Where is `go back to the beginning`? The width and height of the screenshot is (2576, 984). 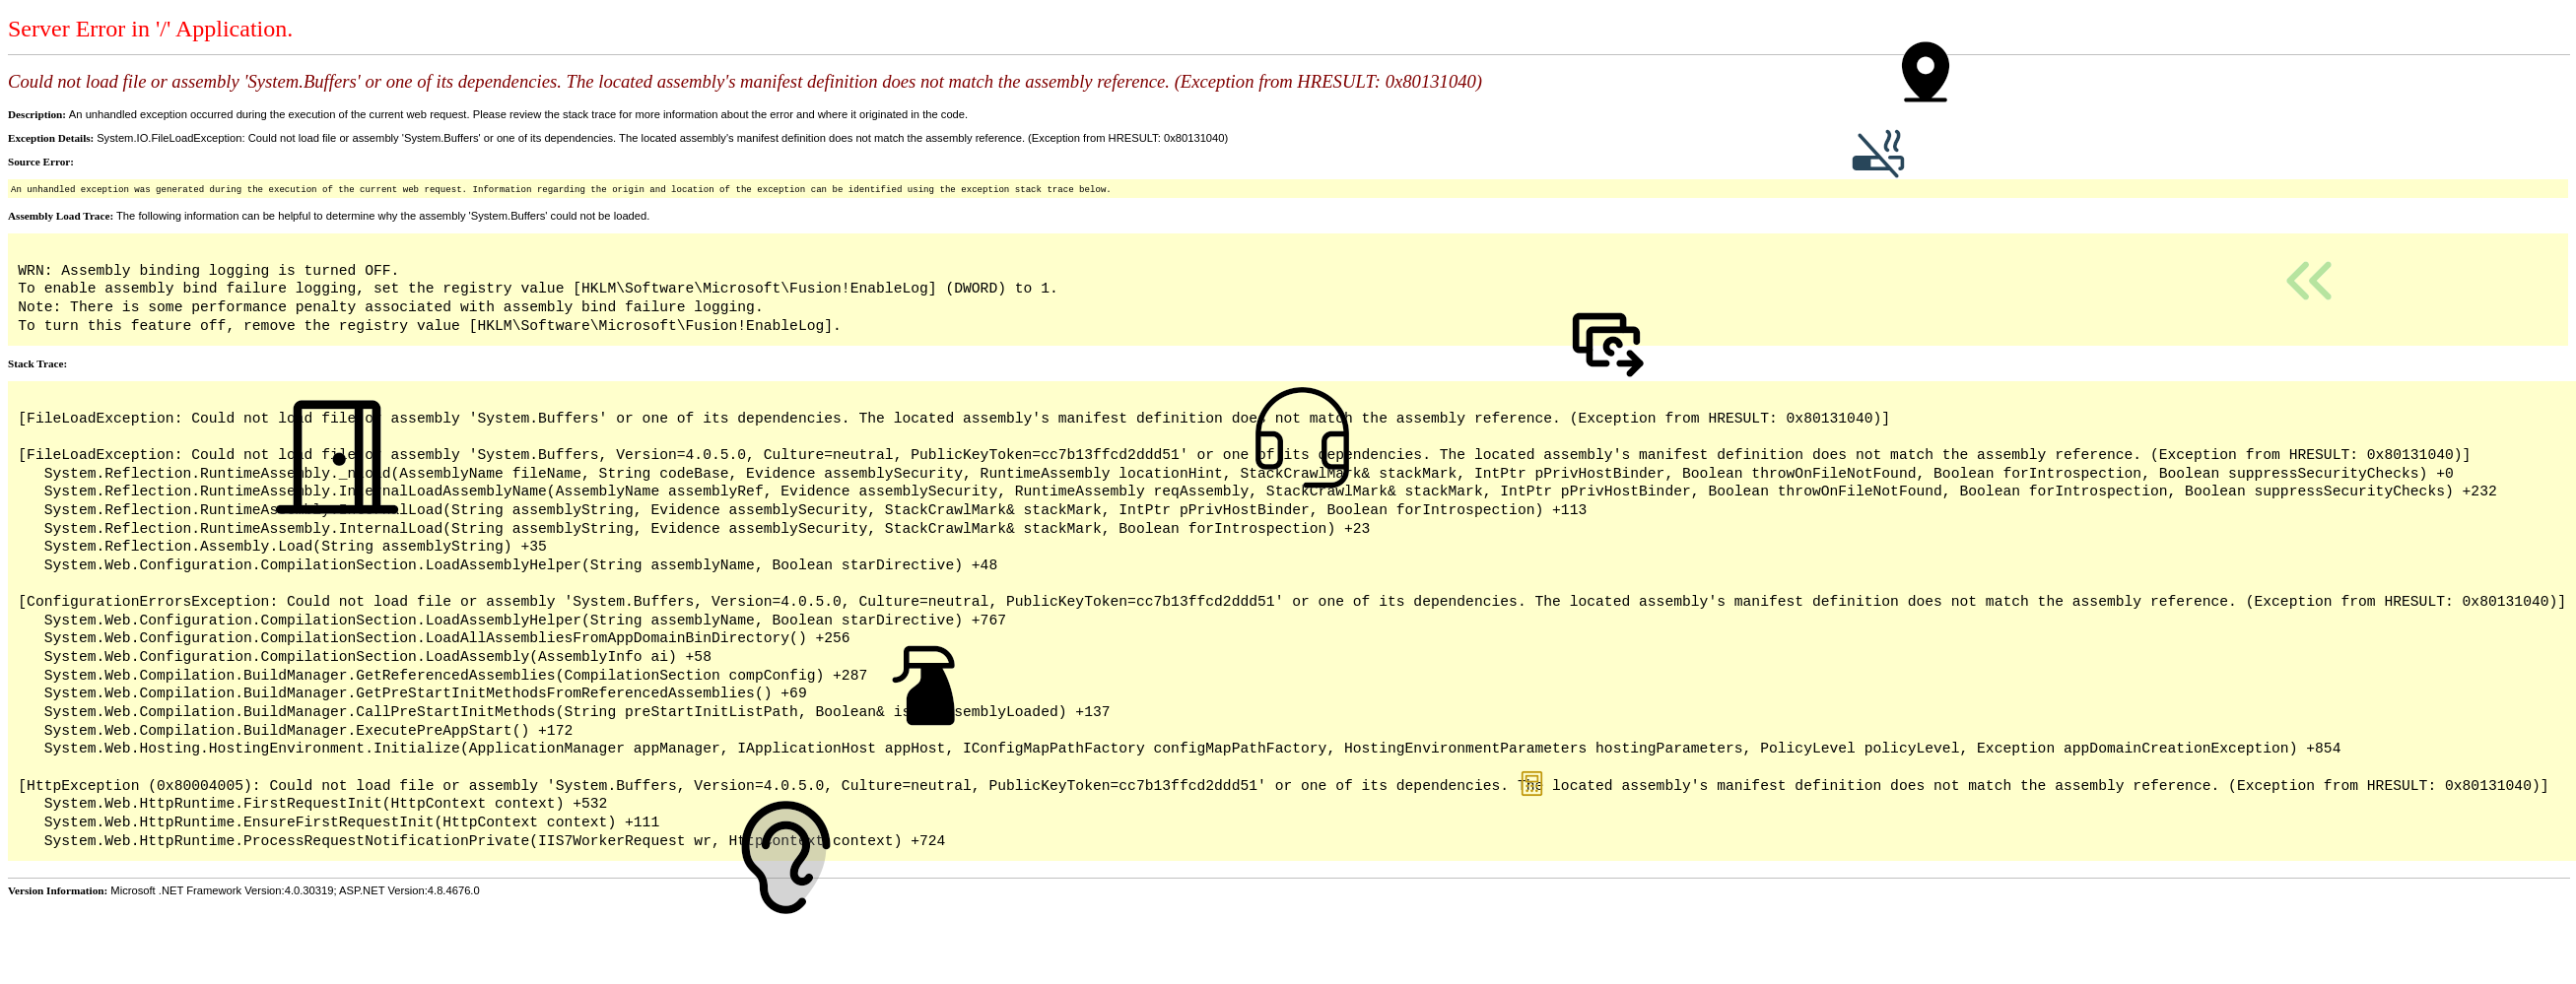
go back to the beginning is located at coordinates (2309, 281).